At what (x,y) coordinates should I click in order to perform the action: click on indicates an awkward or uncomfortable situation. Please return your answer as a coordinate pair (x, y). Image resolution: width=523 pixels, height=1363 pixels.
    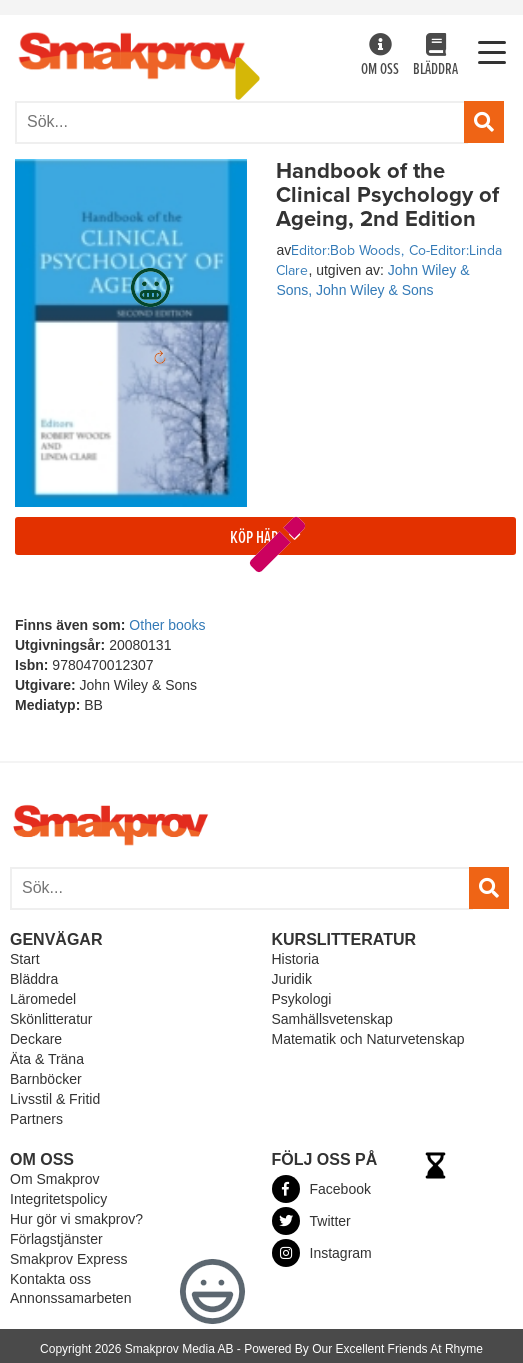
    Looking at the image, I should click on (150, 287).